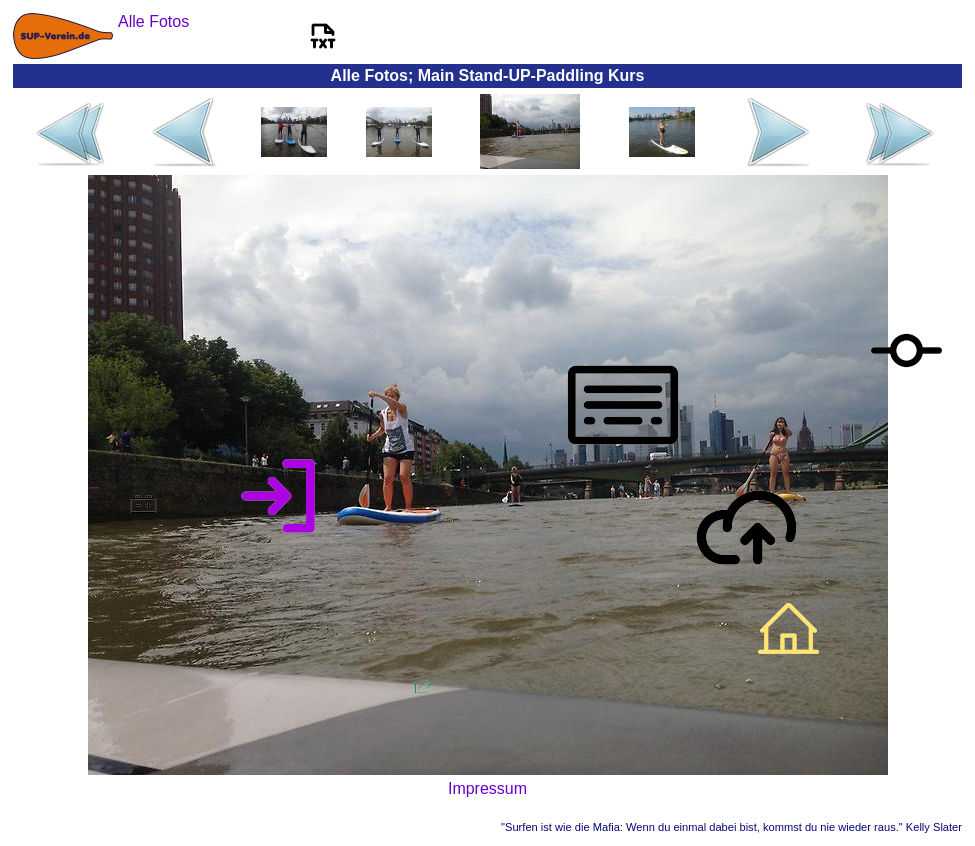 Image resolution: width=975 pixels, height=846 pixels. What do you see at coordinates (284, 496) in the screenshot?
I see `sign in to your account` at bounding box center [284, 496].